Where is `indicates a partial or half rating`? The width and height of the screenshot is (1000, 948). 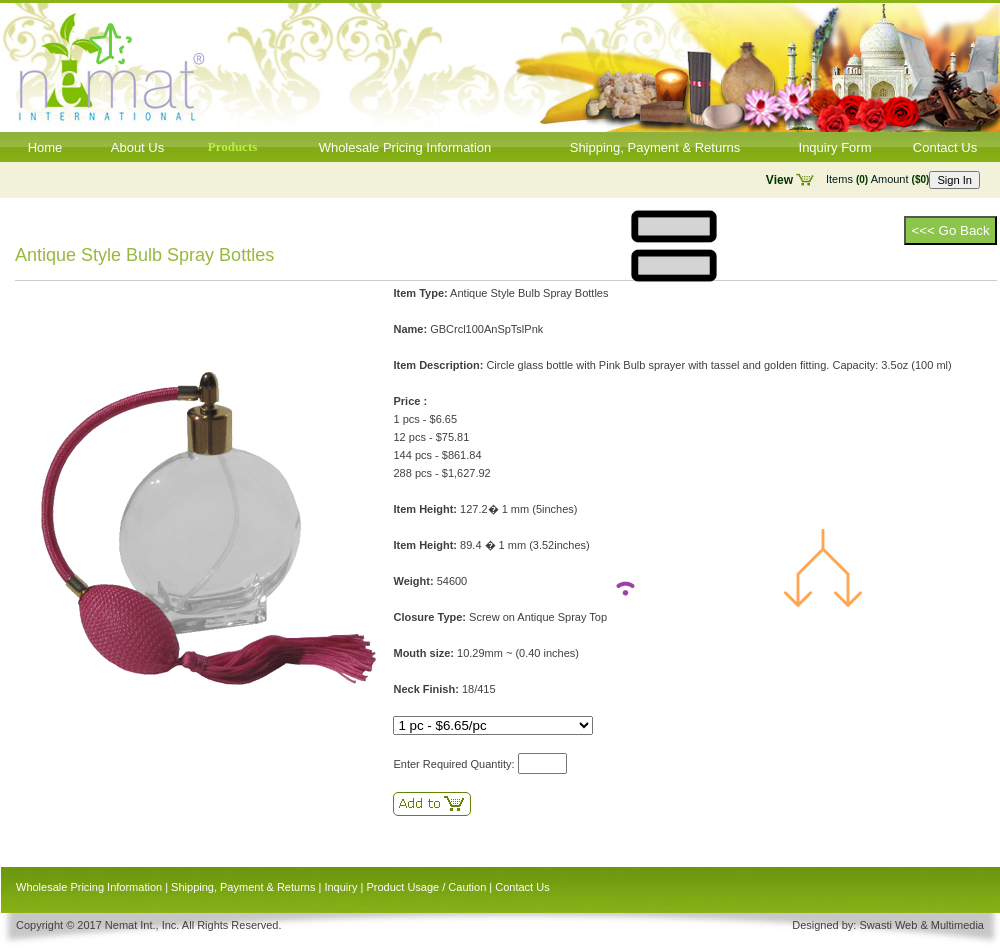 indicates a partial or half rating is located at coordinates (110, 44).